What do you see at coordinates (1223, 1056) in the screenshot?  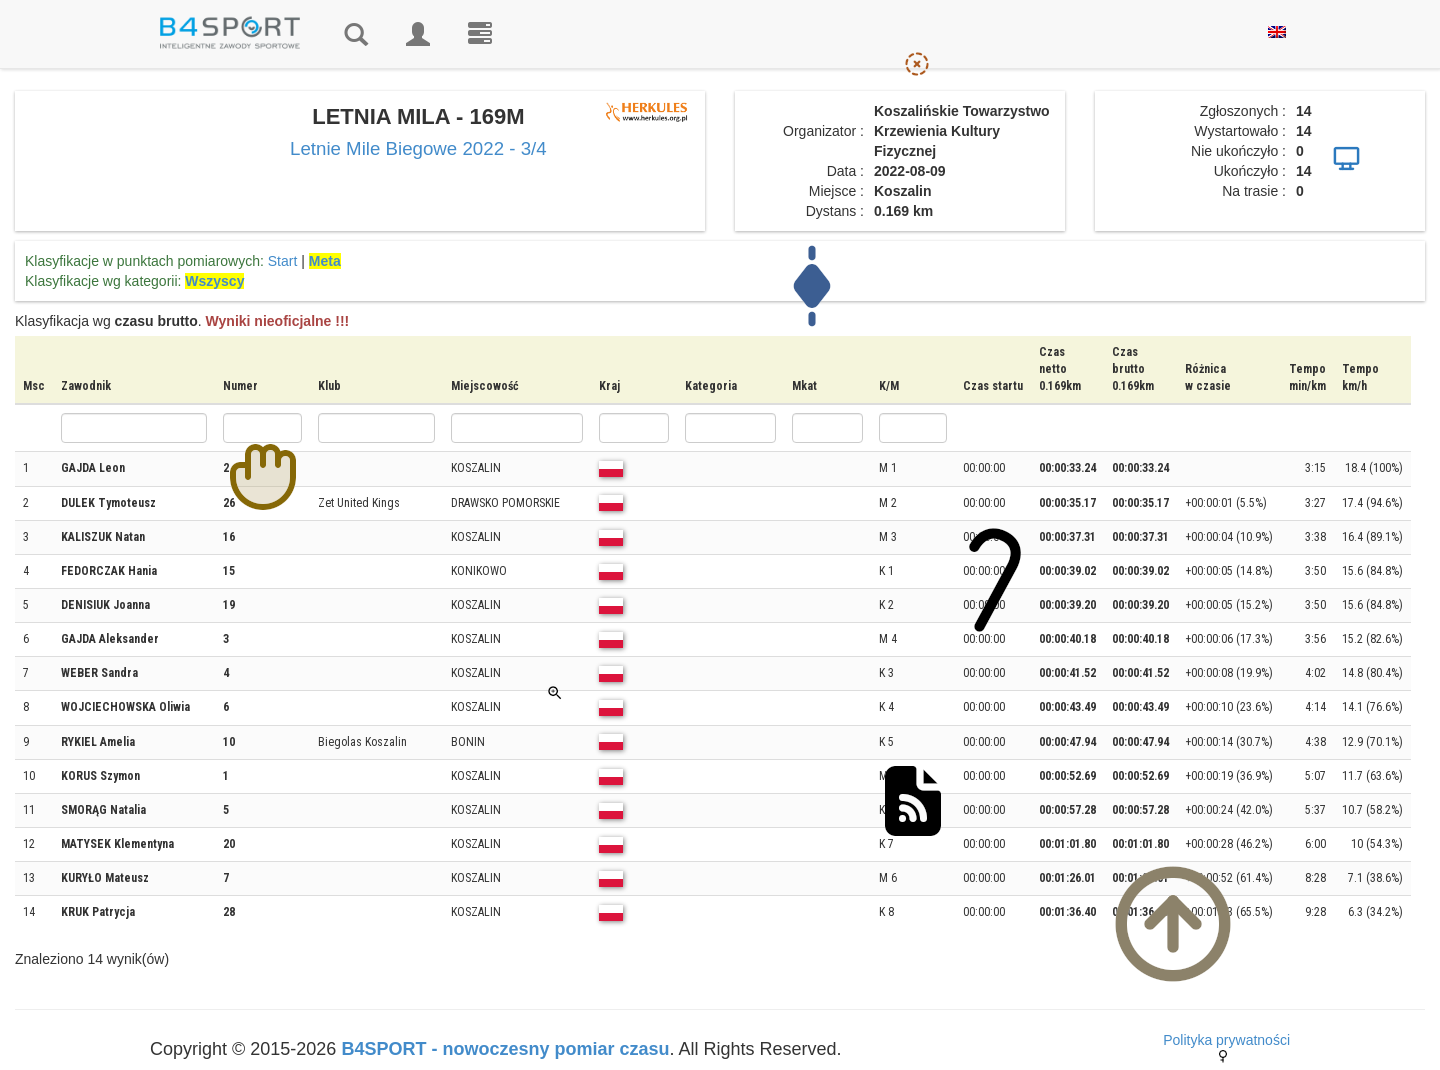 I see `indicates demigirl gender identity` at bounding box center [1223, 1056].